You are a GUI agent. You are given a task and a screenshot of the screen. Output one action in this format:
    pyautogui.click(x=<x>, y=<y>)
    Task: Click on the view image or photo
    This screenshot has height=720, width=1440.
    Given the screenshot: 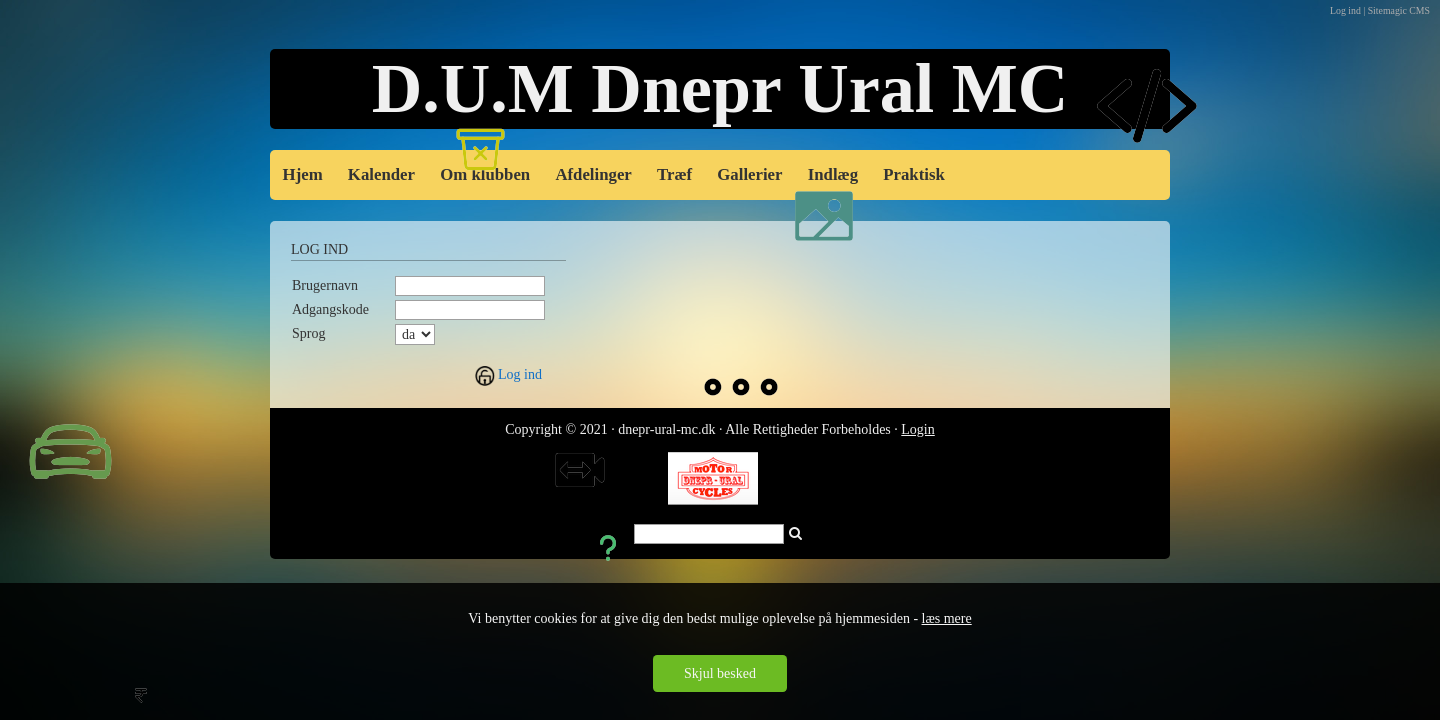 What is the action you would take?
    pyautogui.click(x=824, y=216)
    